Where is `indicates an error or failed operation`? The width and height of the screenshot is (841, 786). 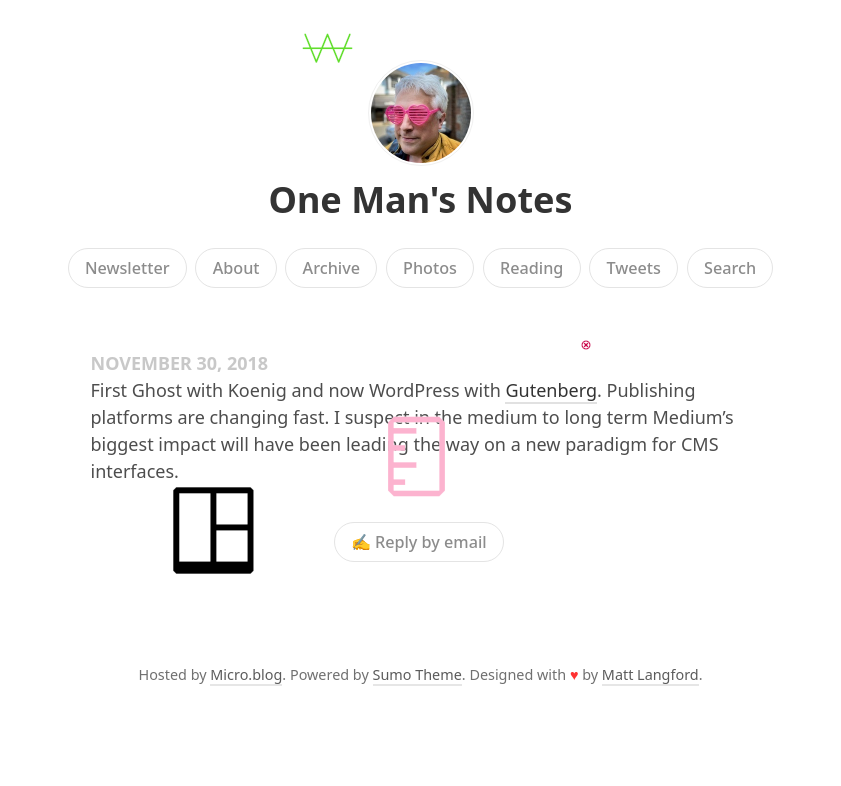
indicates an error or failed operation is located at coordinates (586, 345).